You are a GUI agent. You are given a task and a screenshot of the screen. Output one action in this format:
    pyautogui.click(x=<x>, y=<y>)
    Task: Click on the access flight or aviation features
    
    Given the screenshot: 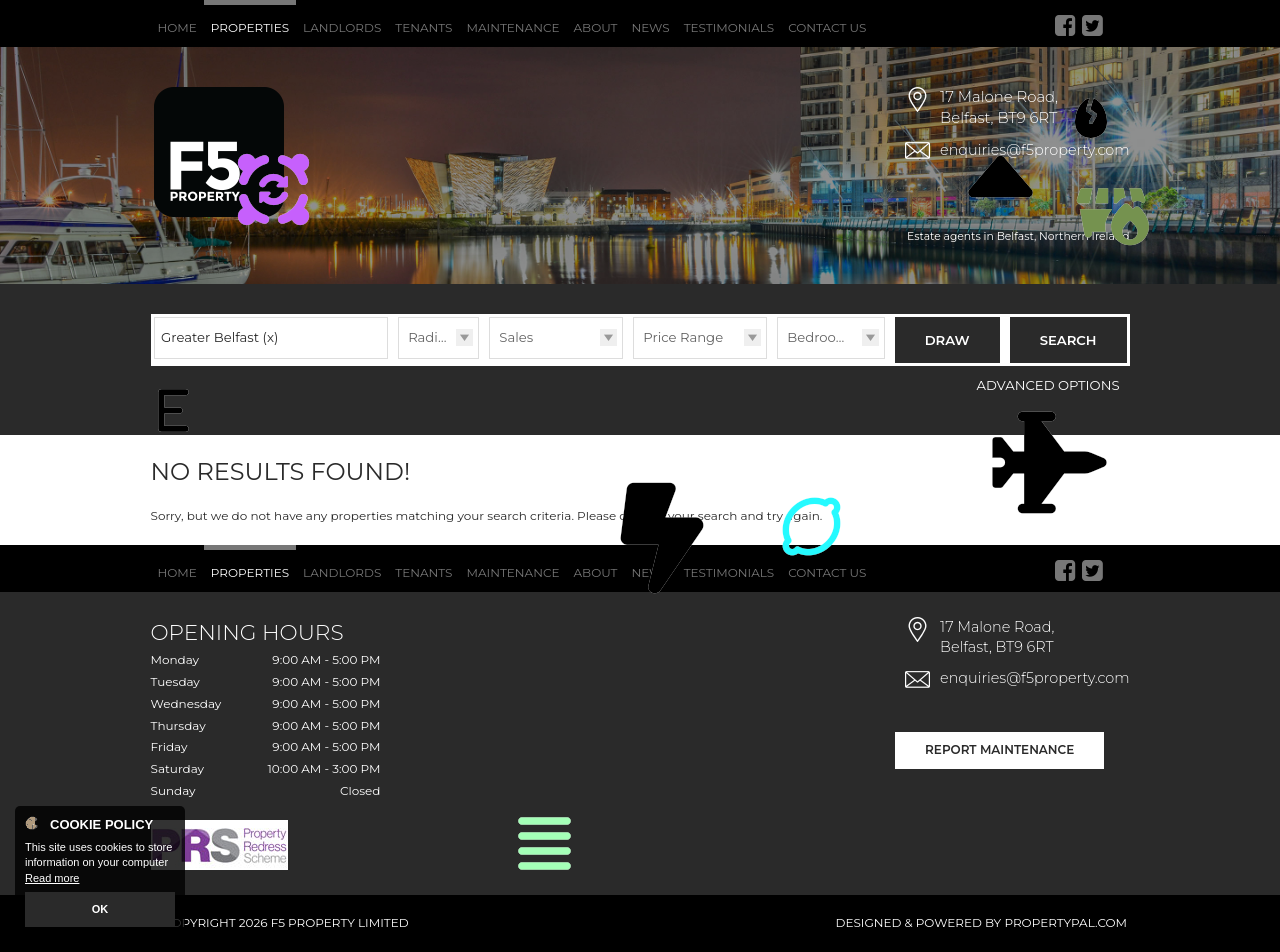 What is the action you would take?
    pyautogui.click(x=1049, y=462)
    